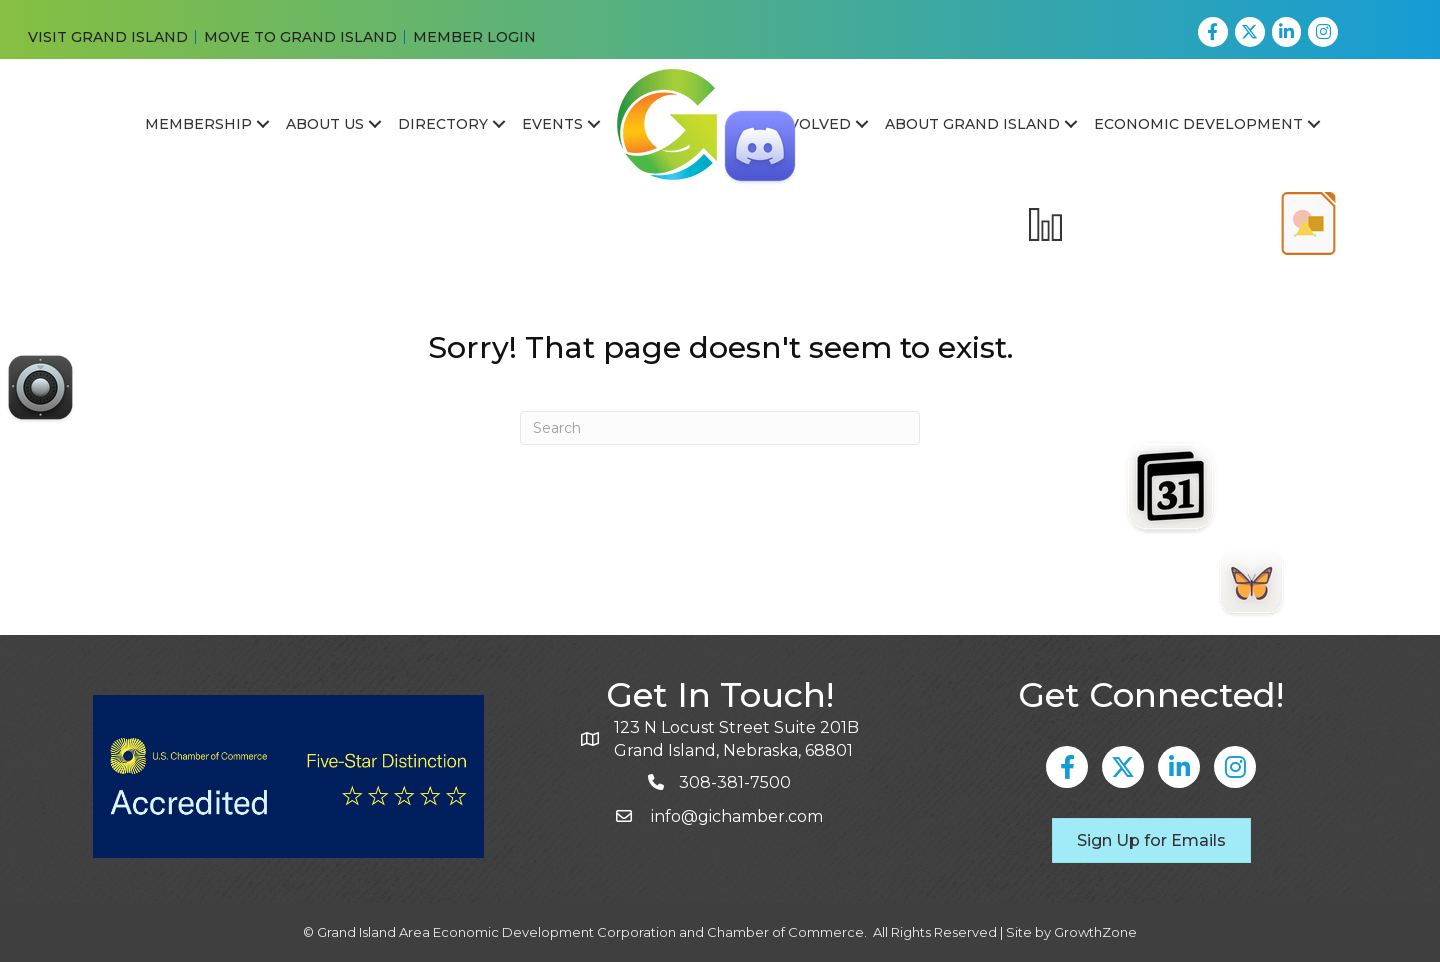 Image resolution: width=1440 pixels, height=962 pixels. I want to click on open a libreoffice draw document, so click(1308, 223).